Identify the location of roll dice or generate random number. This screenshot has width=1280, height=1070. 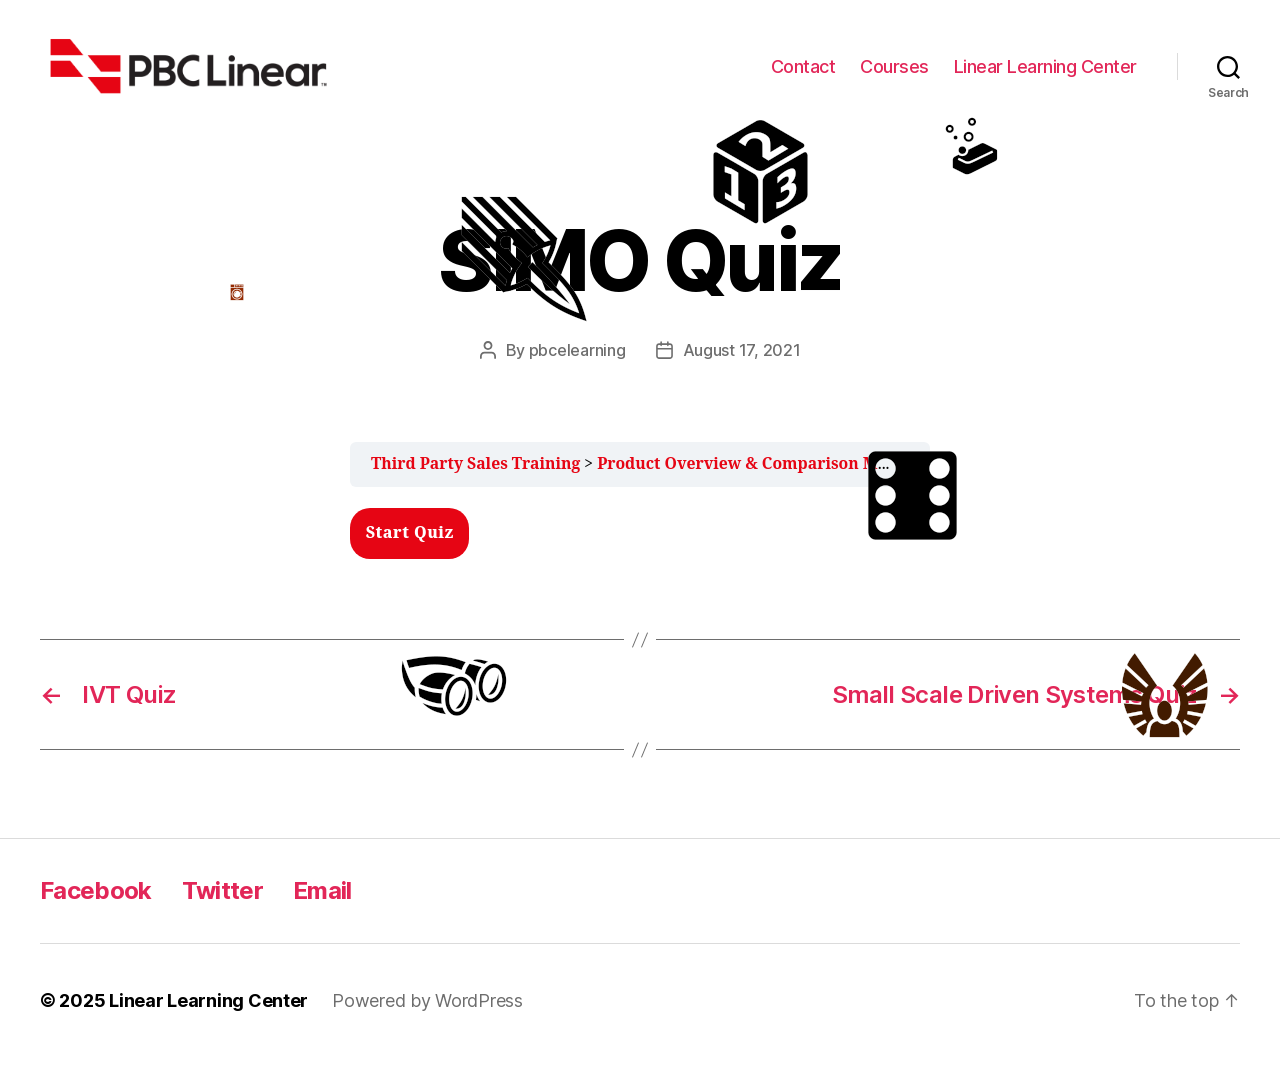
(760, 172).